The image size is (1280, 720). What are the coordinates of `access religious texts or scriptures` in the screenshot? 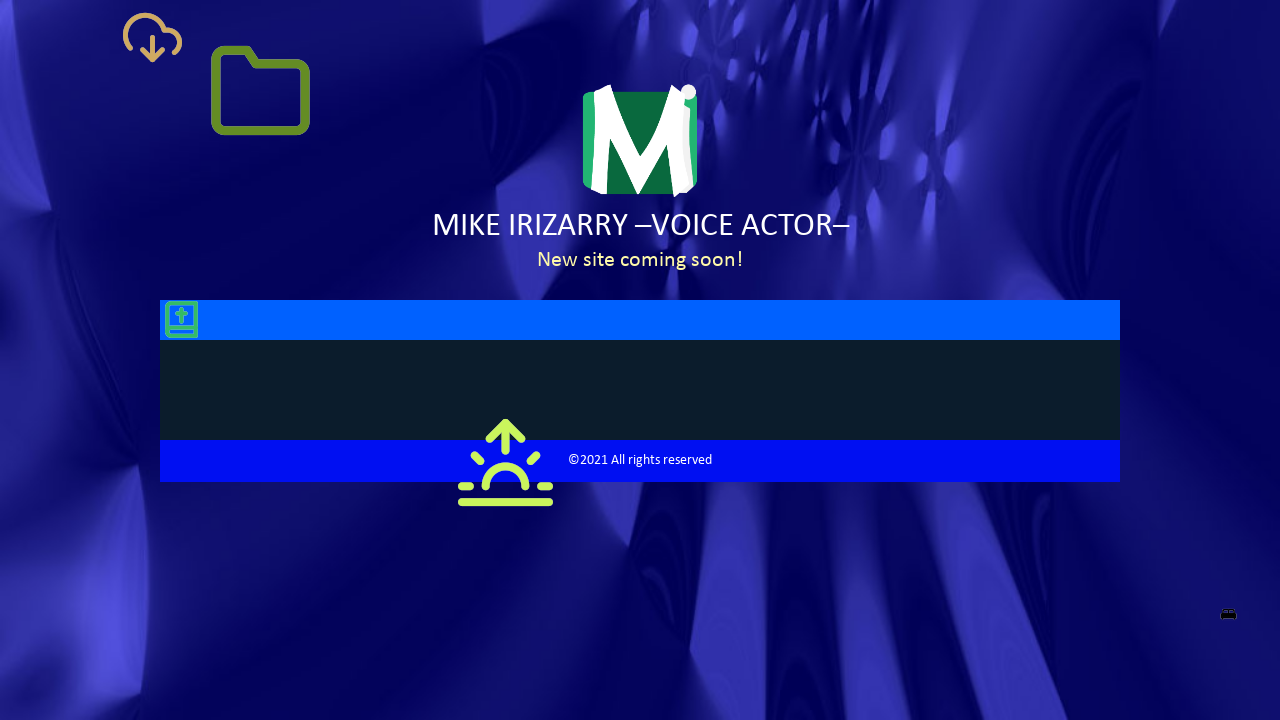 It's located at (181, 319).